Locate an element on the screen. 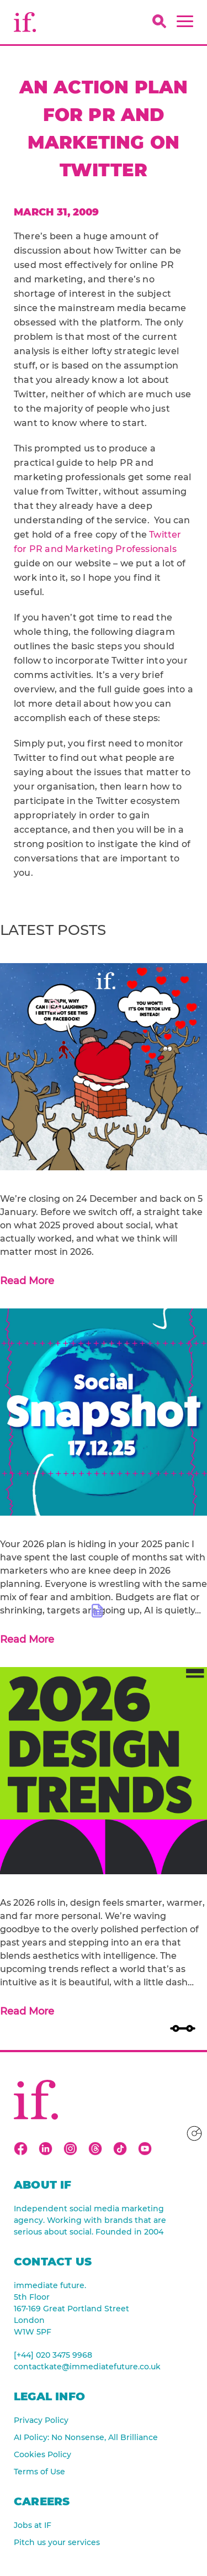 The width and height of the screenshot is (207, 2576). indicates accessibility features for visually impaired users is located at coordinates (66, 1050).